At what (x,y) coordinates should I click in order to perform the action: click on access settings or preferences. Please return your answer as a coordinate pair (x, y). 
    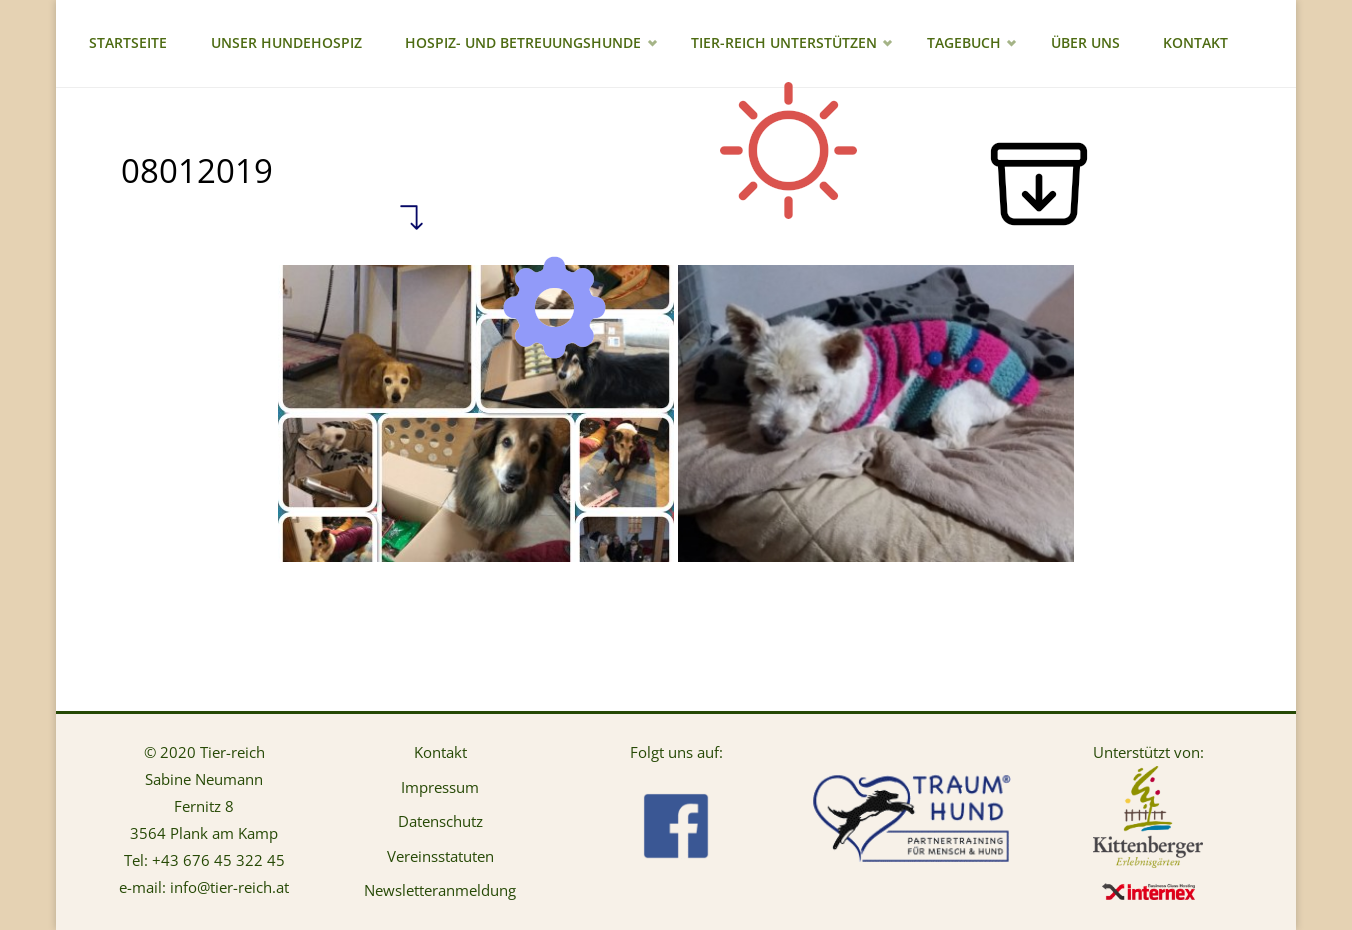
    Looking at the image, I should click on (554, 307).